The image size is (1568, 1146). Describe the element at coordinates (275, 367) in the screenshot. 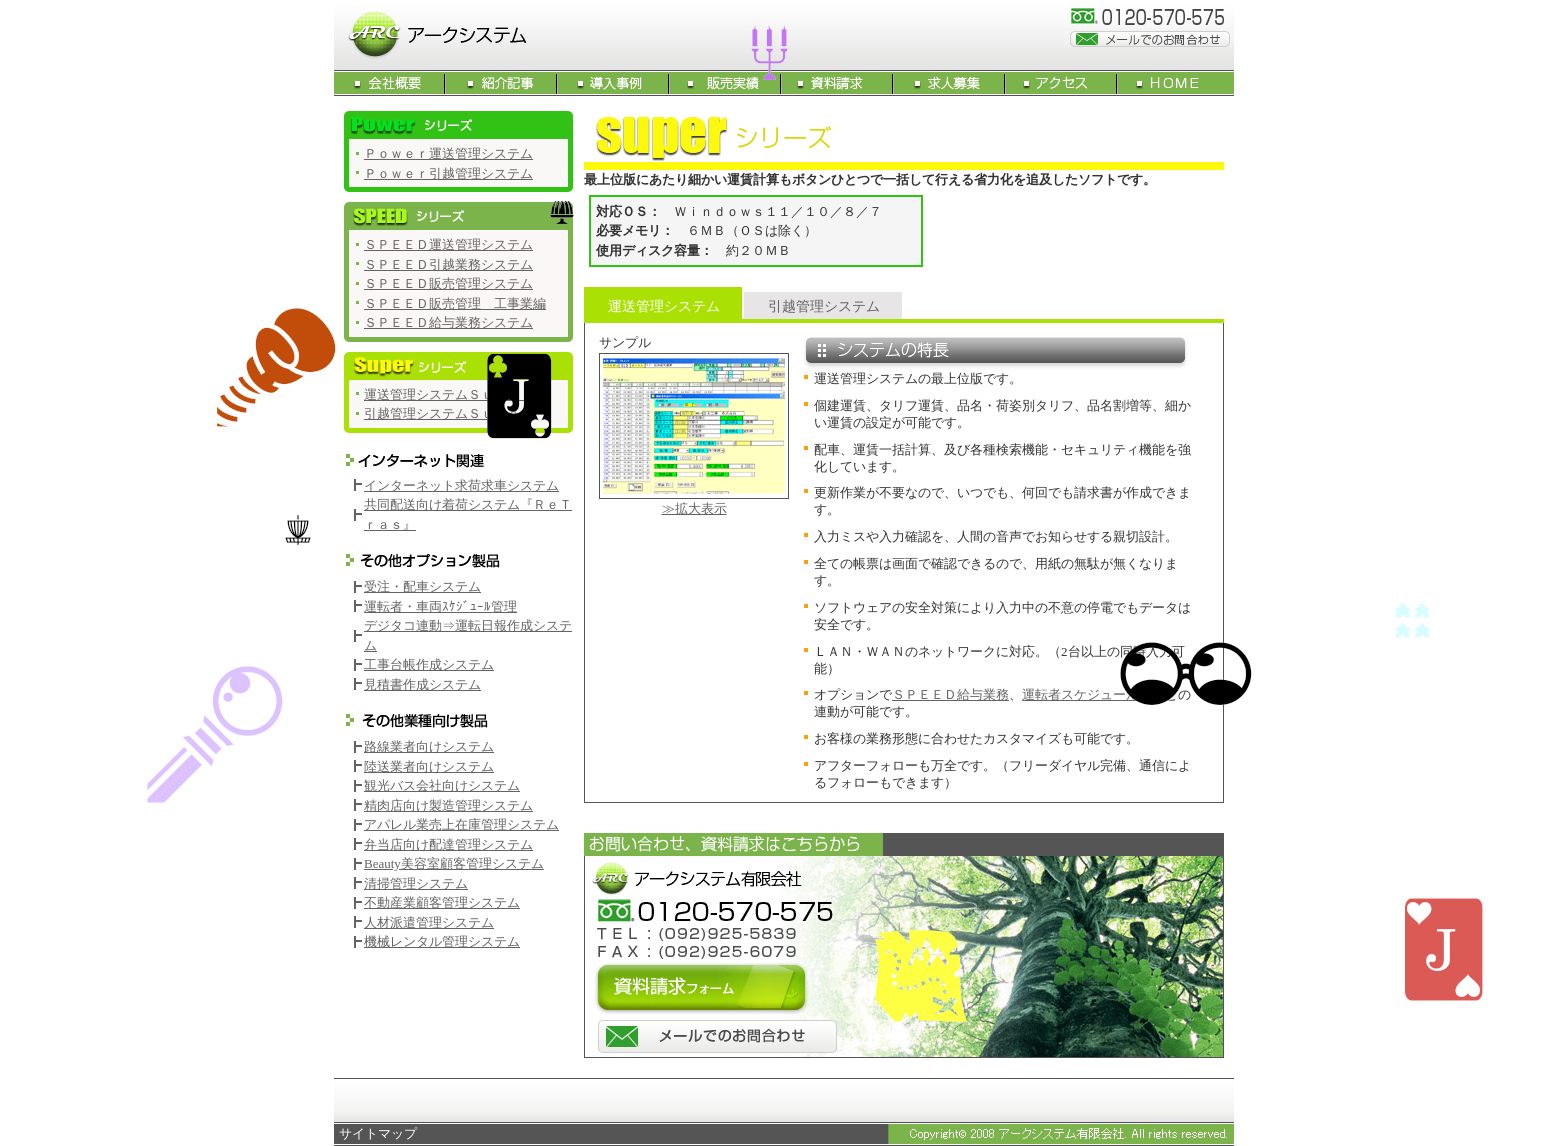

I see `spring-loaded boxing glove or punch gag` at that location.